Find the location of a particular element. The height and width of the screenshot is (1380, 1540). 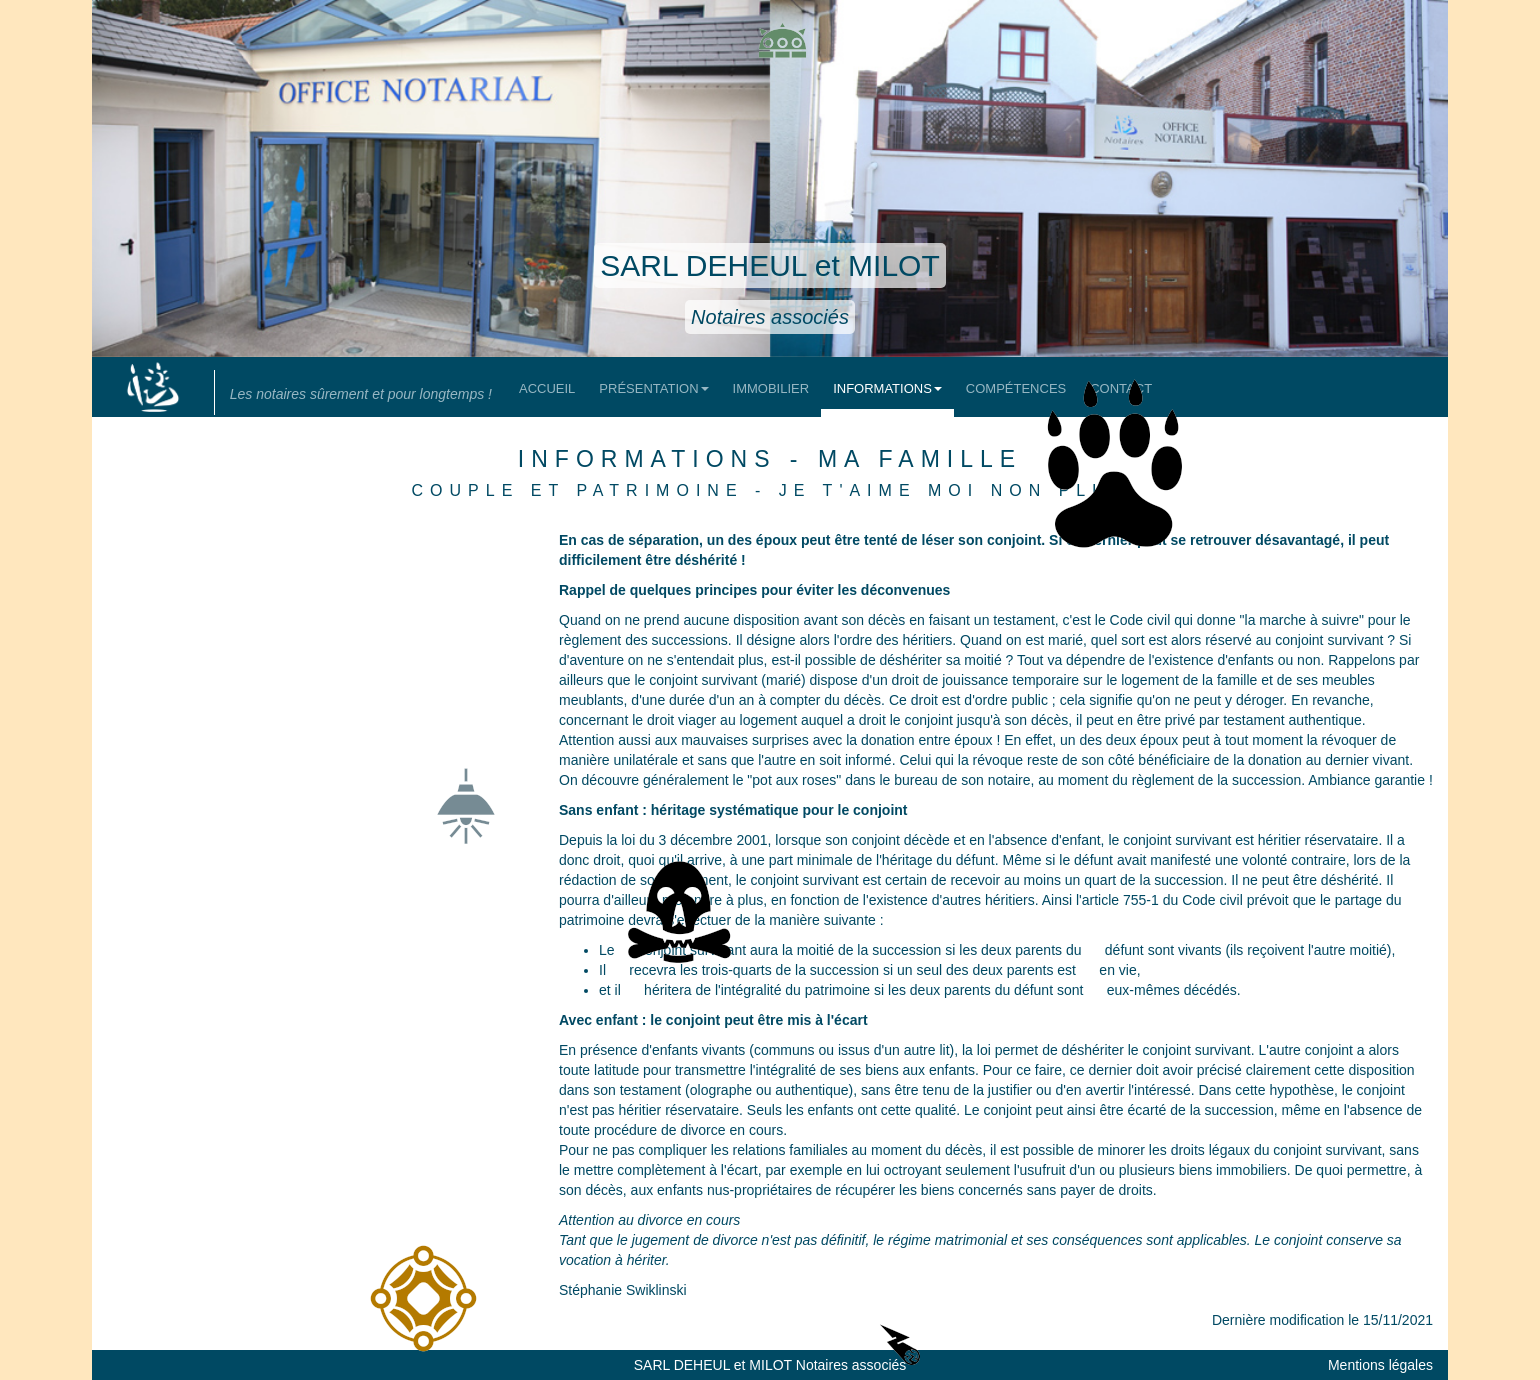

network or connection hub icon is located at coordinates (423, 1298).